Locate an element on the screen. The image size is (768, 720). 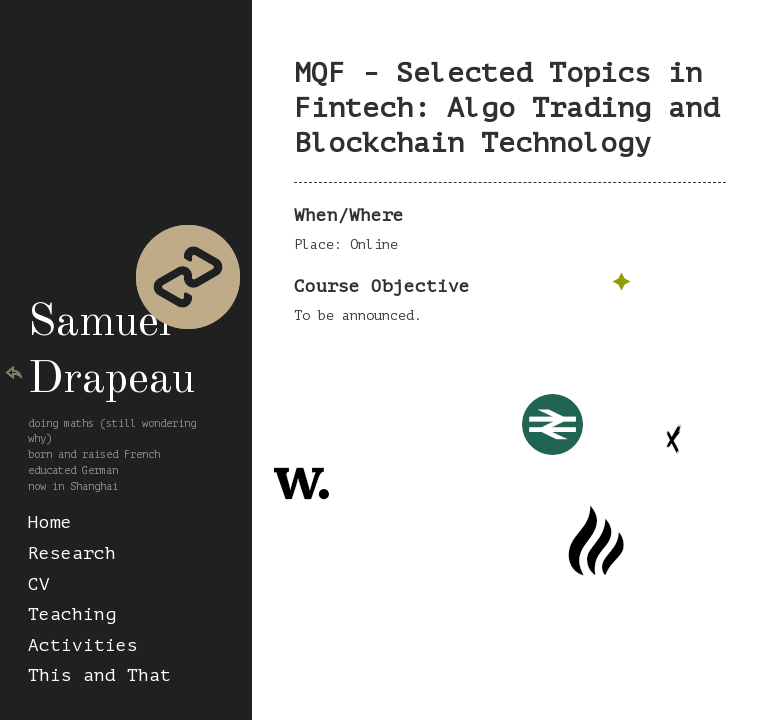
reply to a message or email is located at coordinates (14, 372).